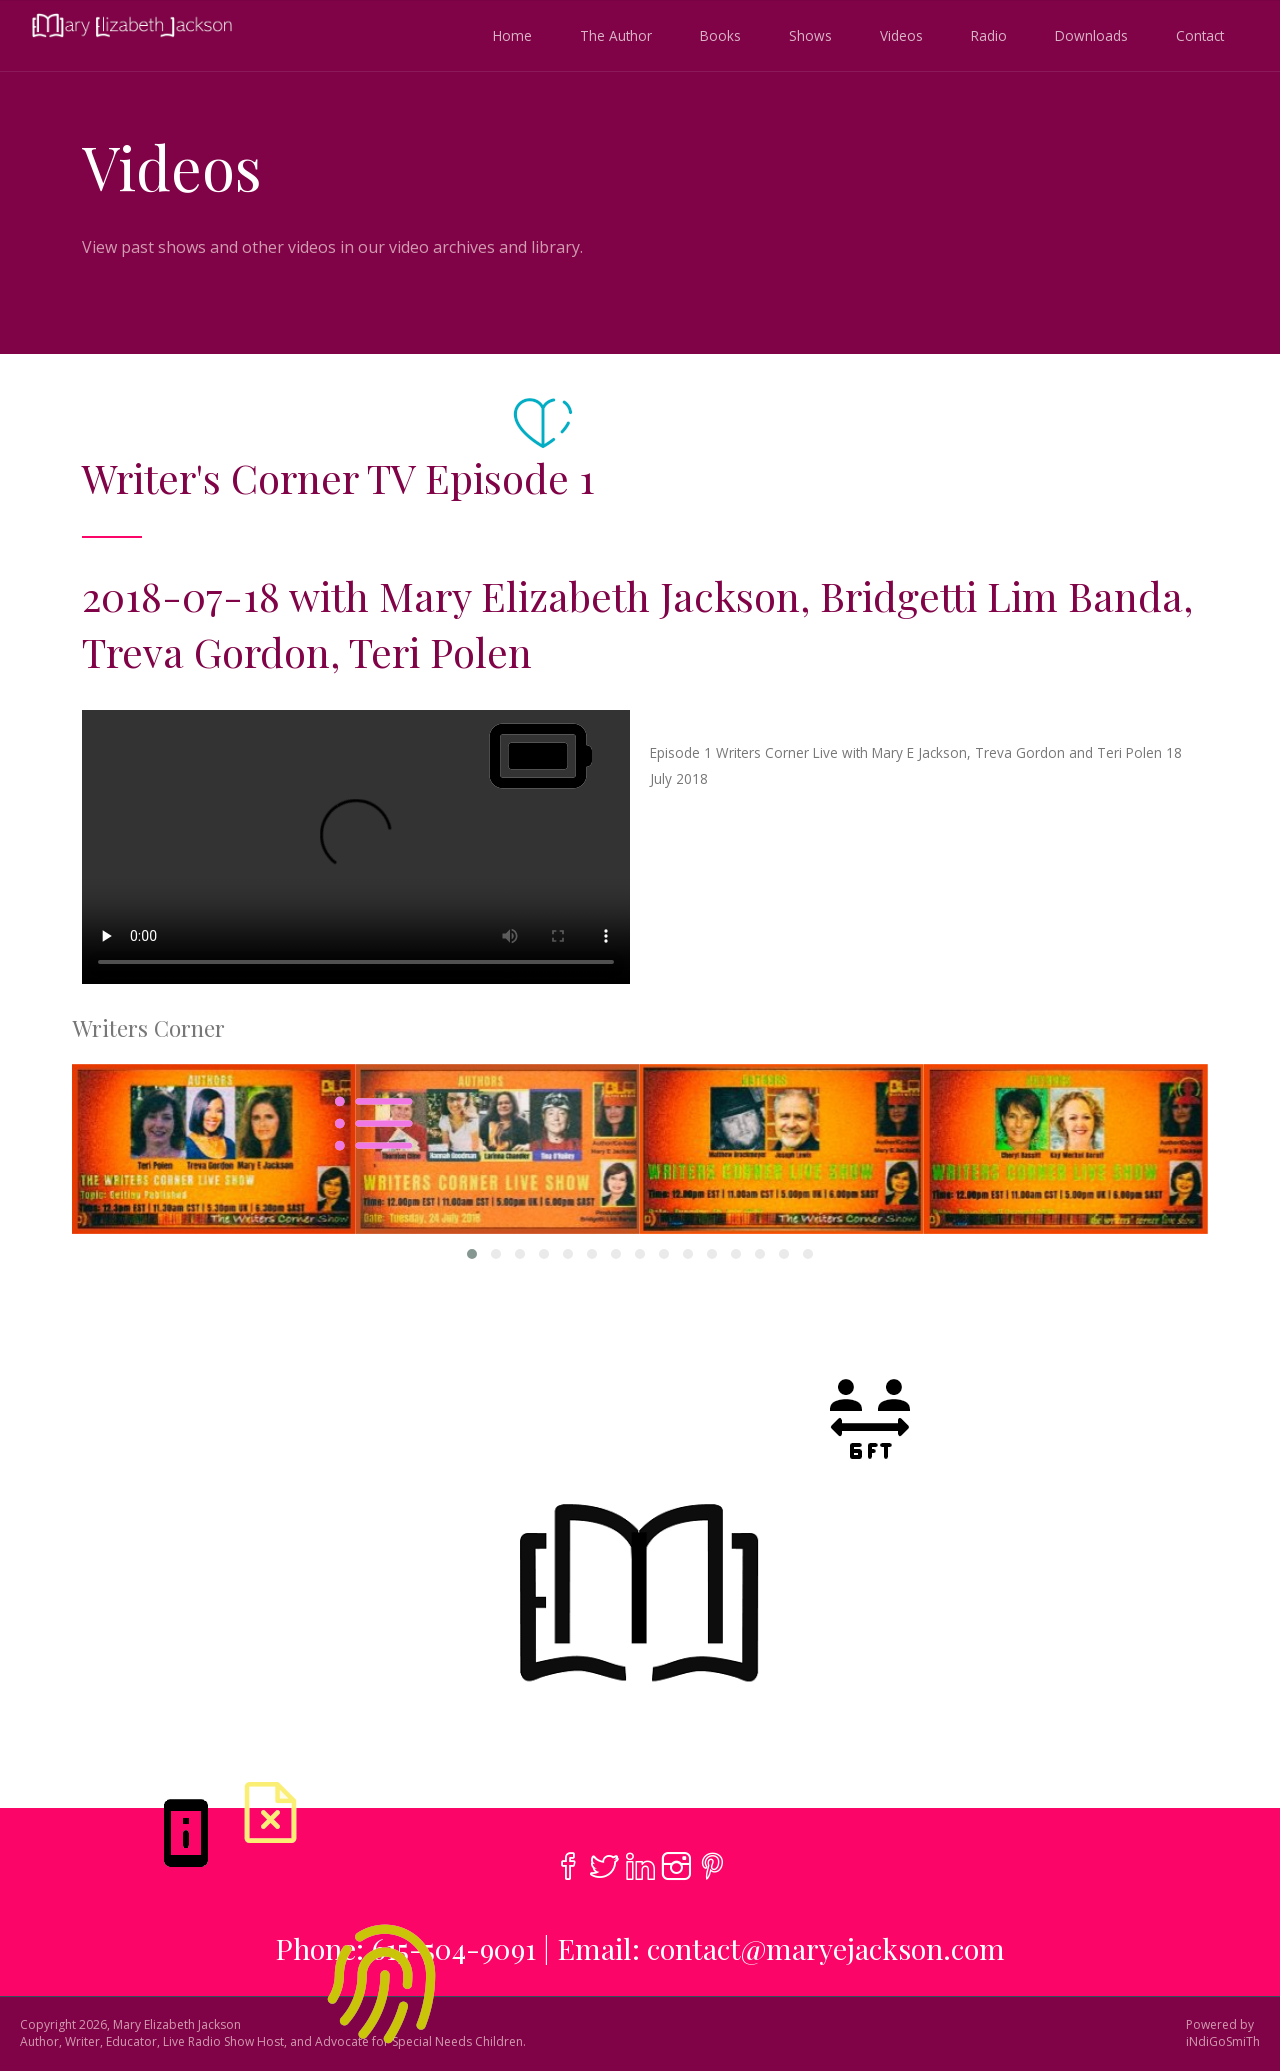  Describe the element at coordinates (270, 1812) in the screenshot. I see `delete or remove a file` at that location.